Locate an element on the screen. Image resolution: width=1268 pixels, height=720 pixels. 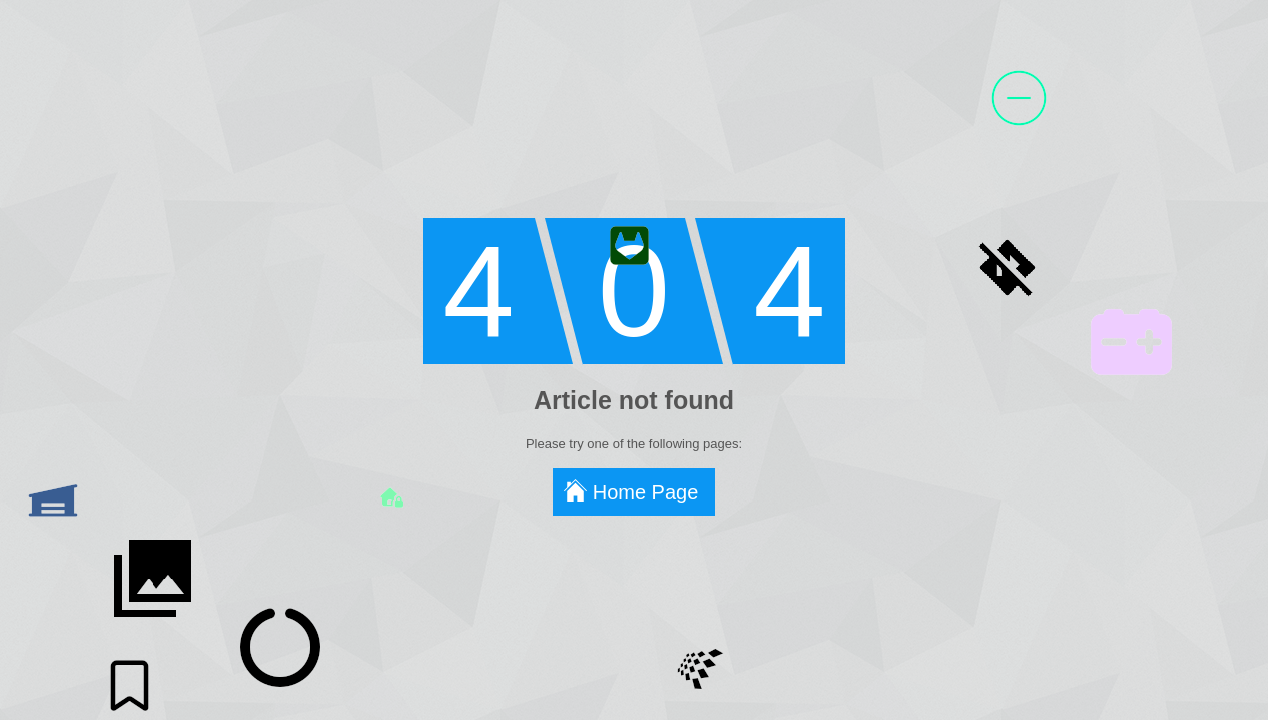
access warehouse or storage inventory is located at coordinates (53, 502).